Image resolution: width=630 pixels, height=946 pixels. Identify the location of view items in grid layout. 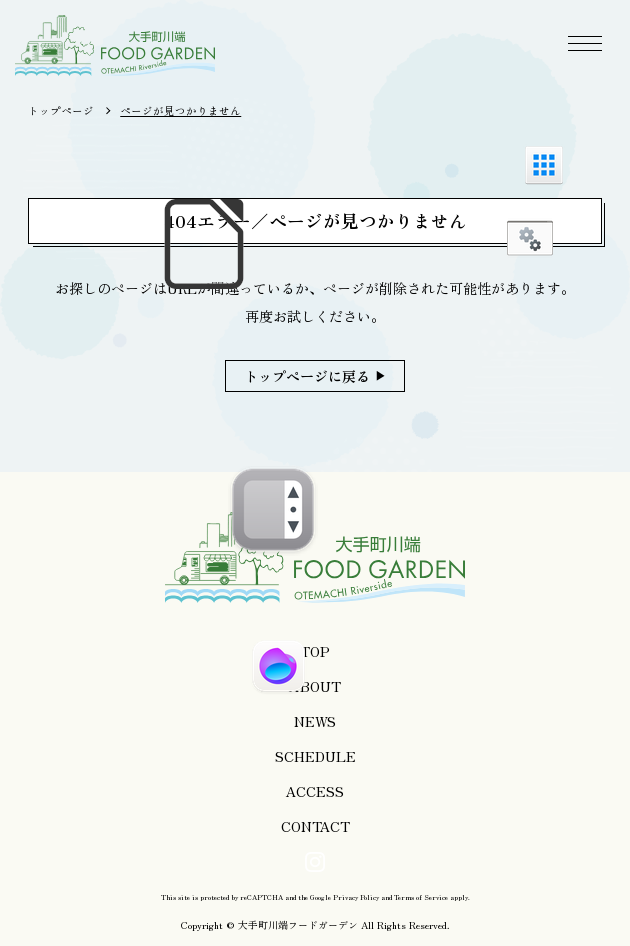
(544, 165).